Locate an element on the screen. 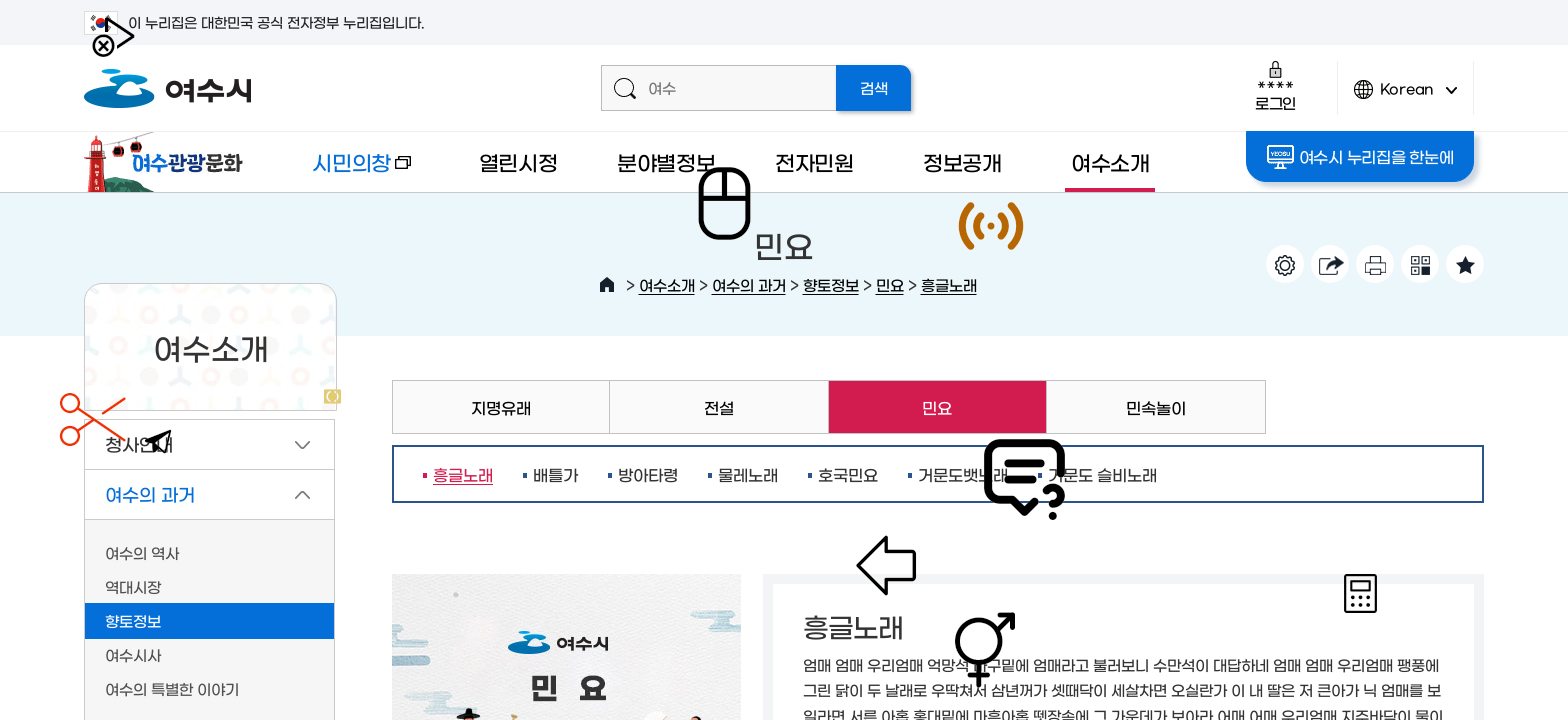 This screenshot has height=720, width=1568. open calculator app is located at coordinates (1360, 593).